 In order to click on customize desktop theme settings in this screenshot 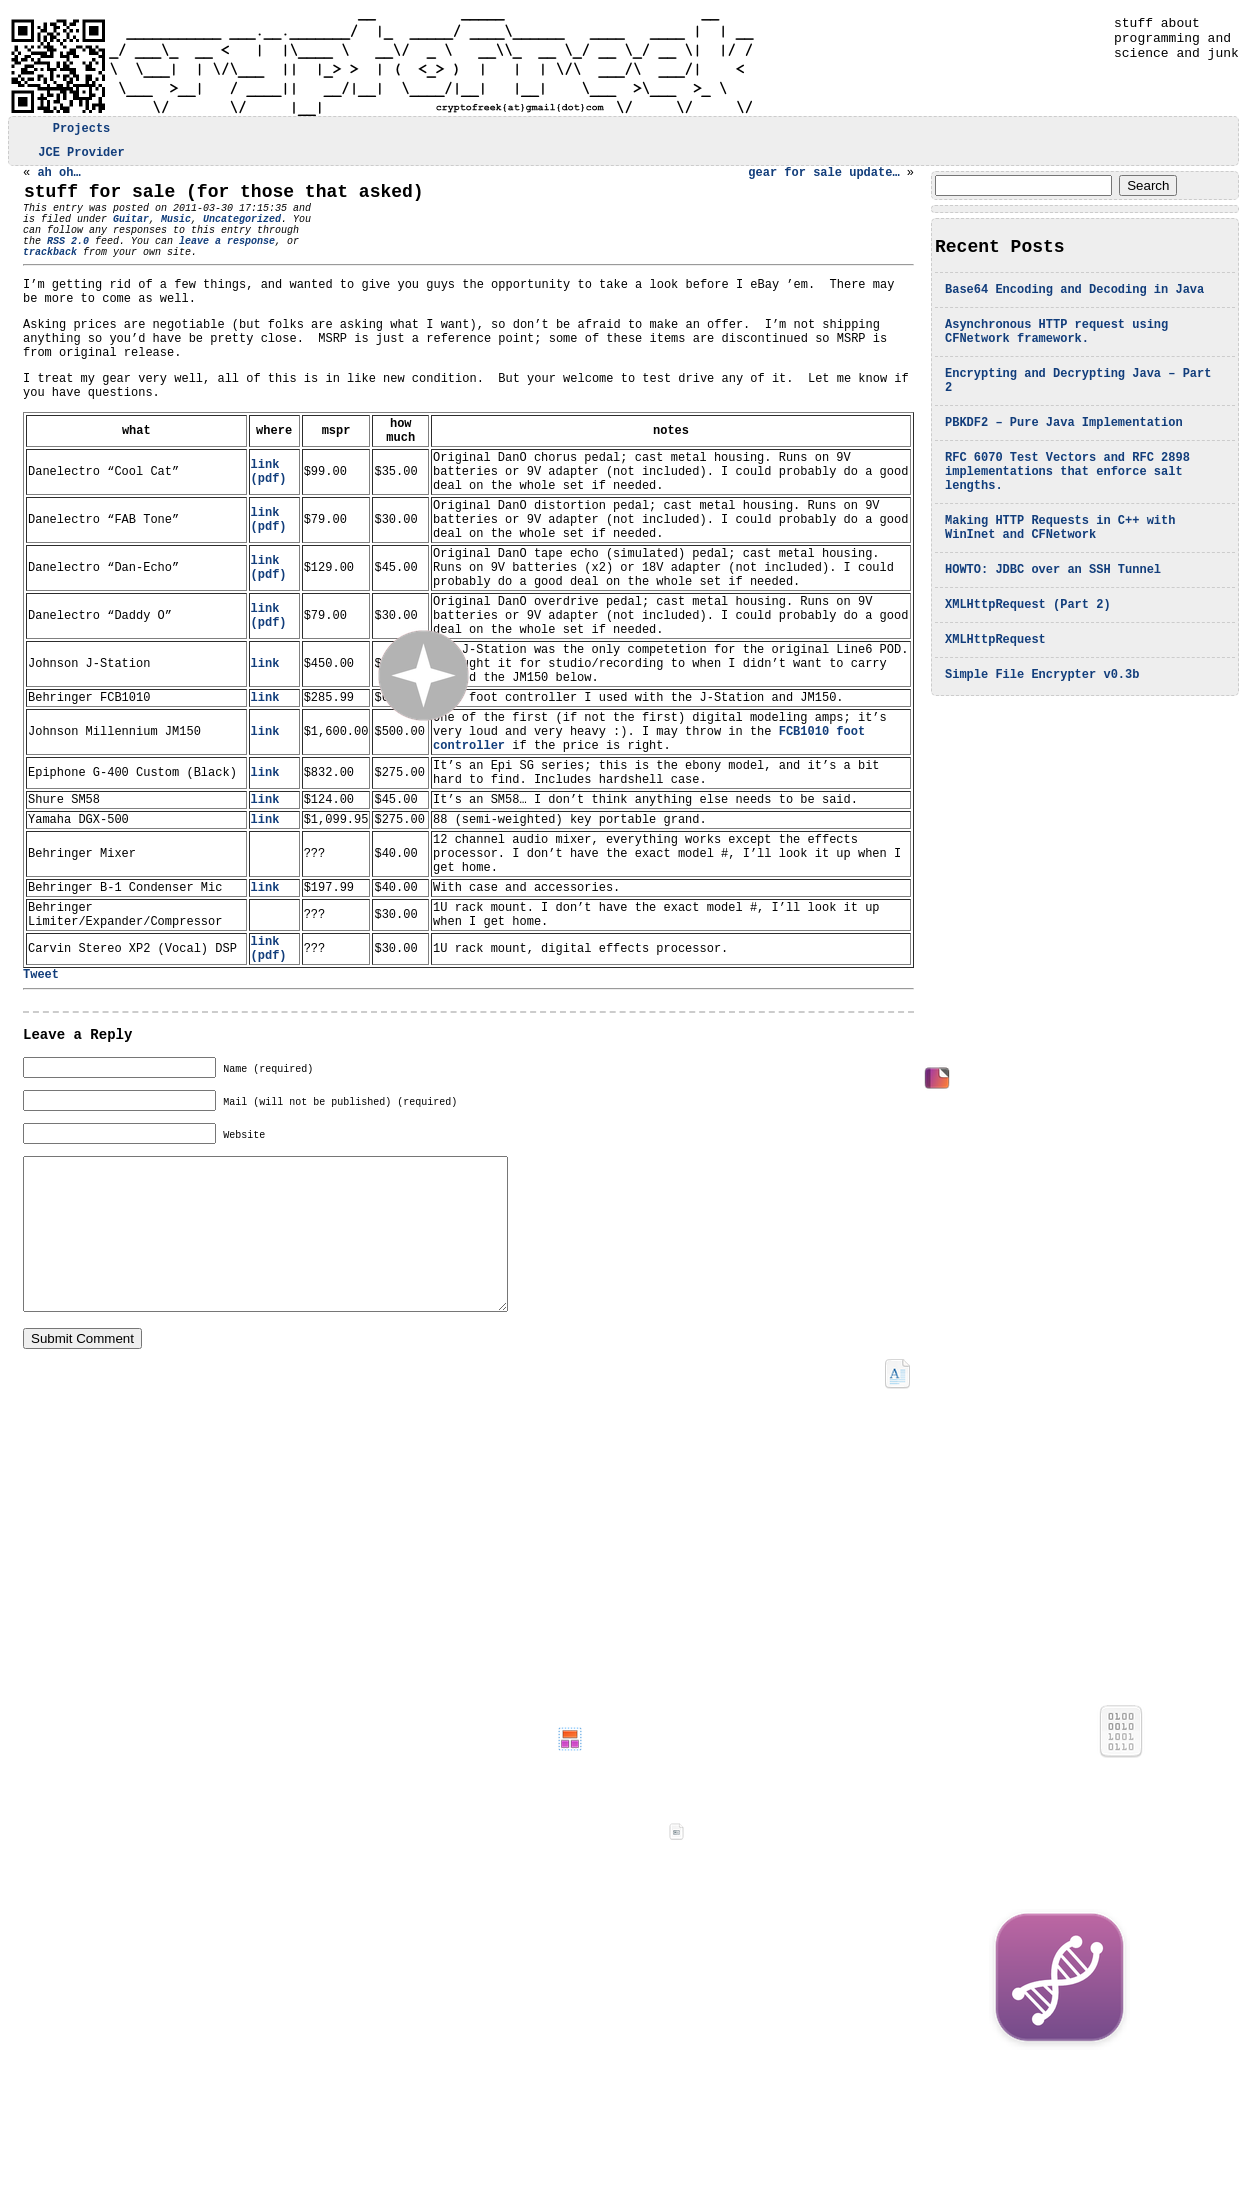, I will do `click(937, 1078)`.